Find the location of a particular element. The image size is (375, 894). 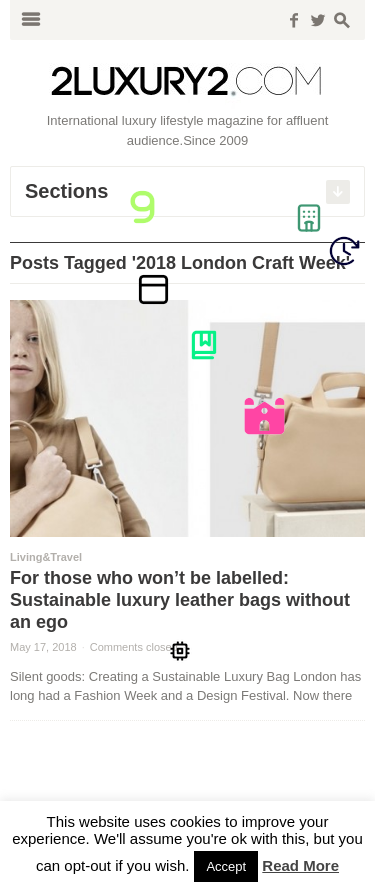

find nearby synagogues is located at coordinates (264, 415).